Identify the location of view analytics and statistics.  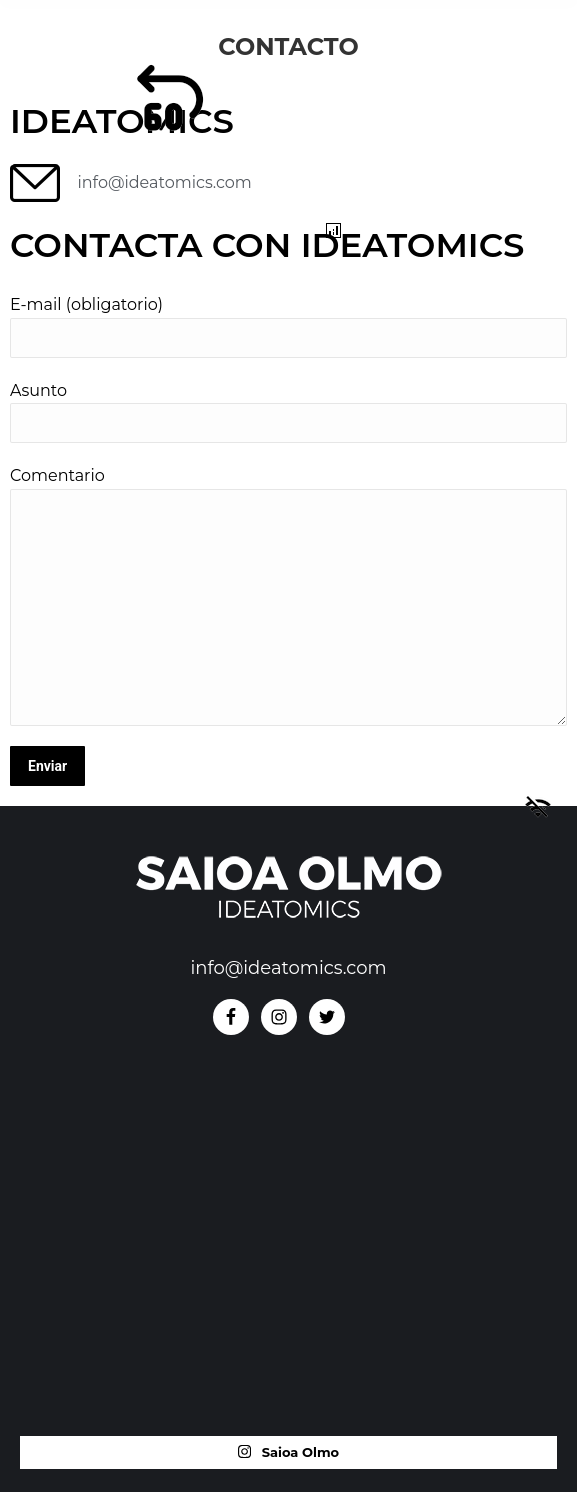
(333, 230).